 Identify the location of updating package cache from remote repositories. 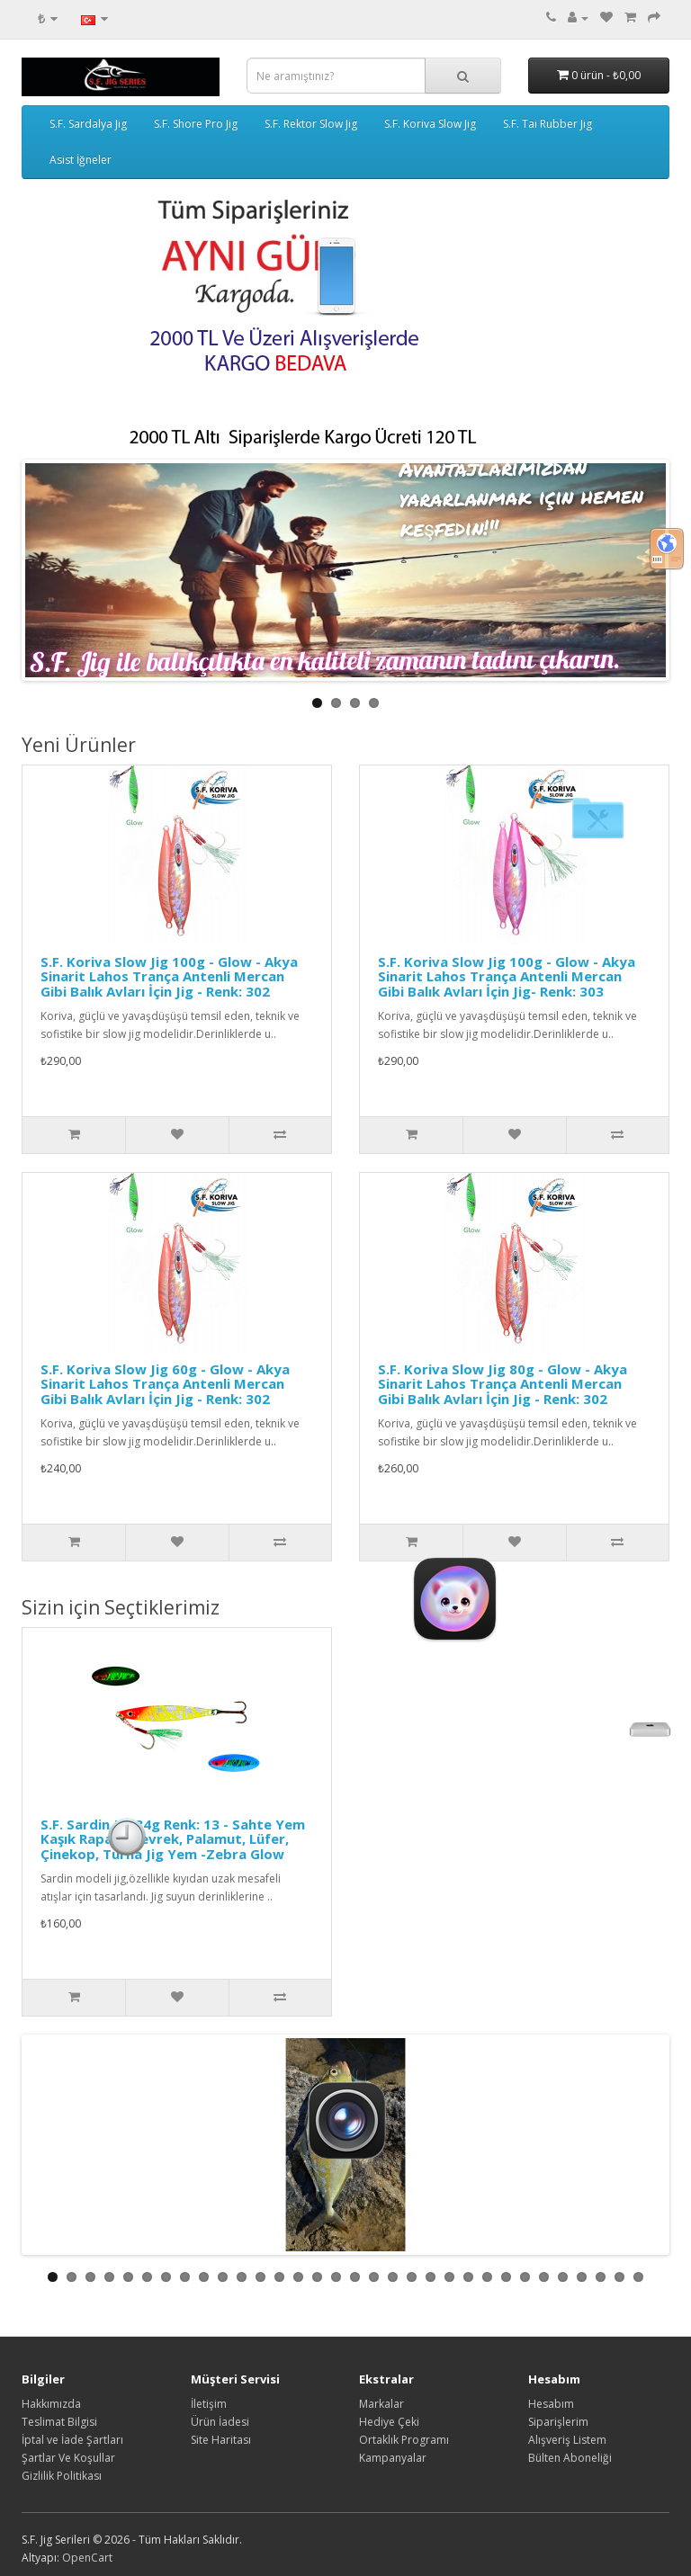
(667, 549).